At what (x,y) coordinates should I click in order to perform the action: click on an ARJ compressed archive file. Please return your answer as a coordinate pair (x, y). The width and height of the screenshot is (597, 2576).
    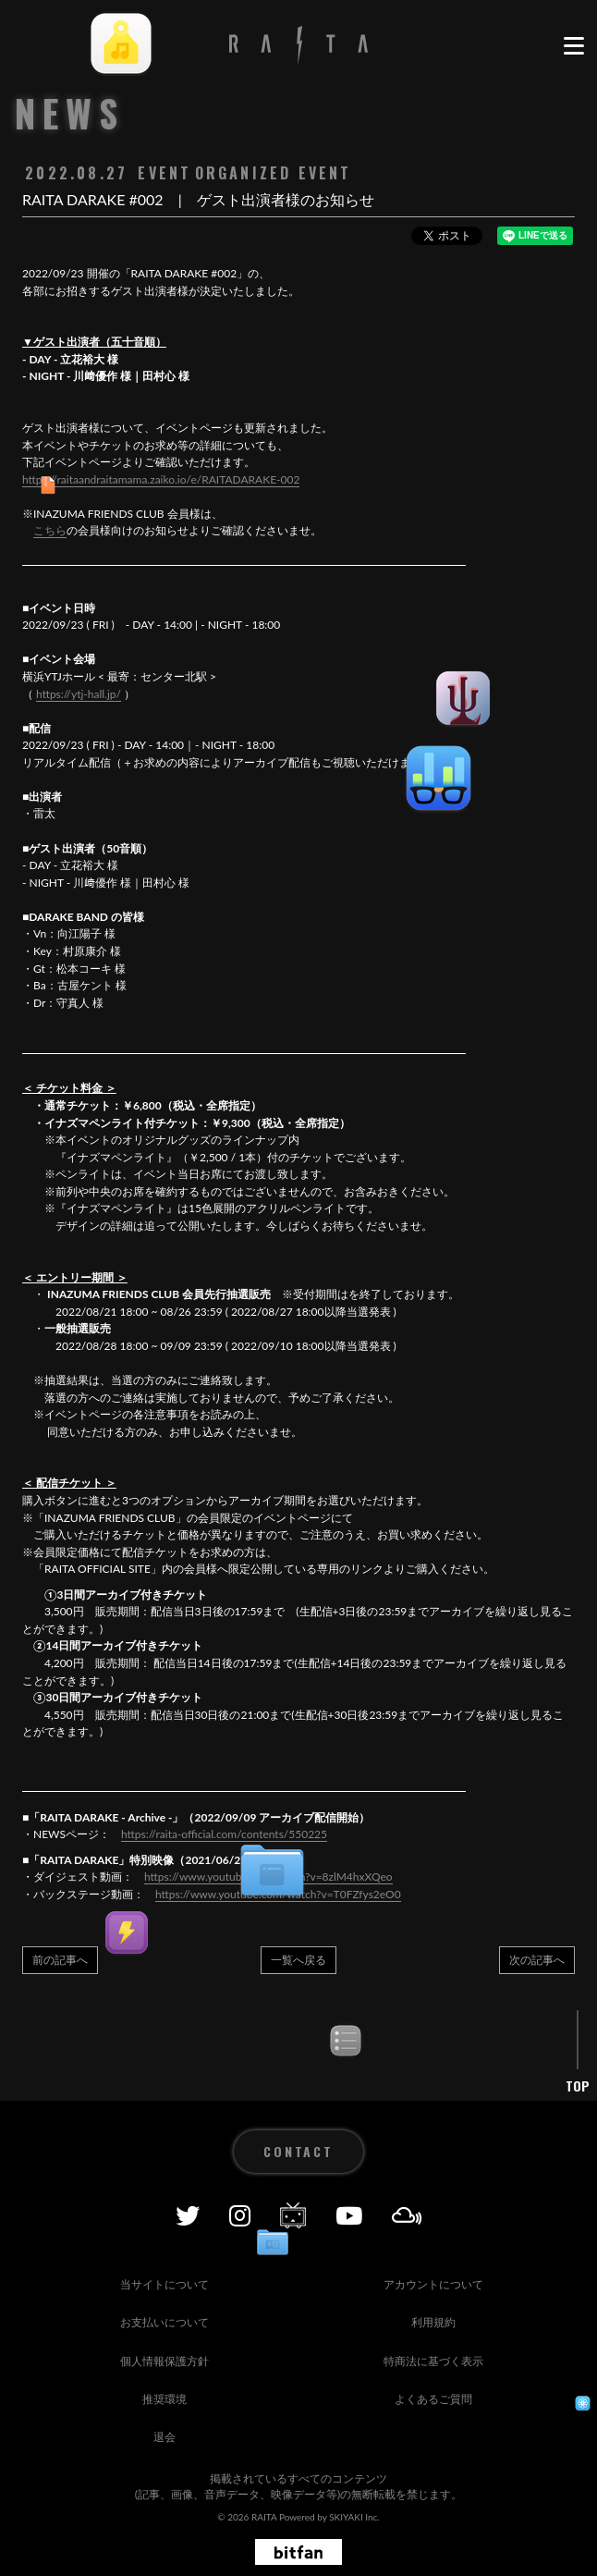
    Looking at the image, I should click on (48, 485).